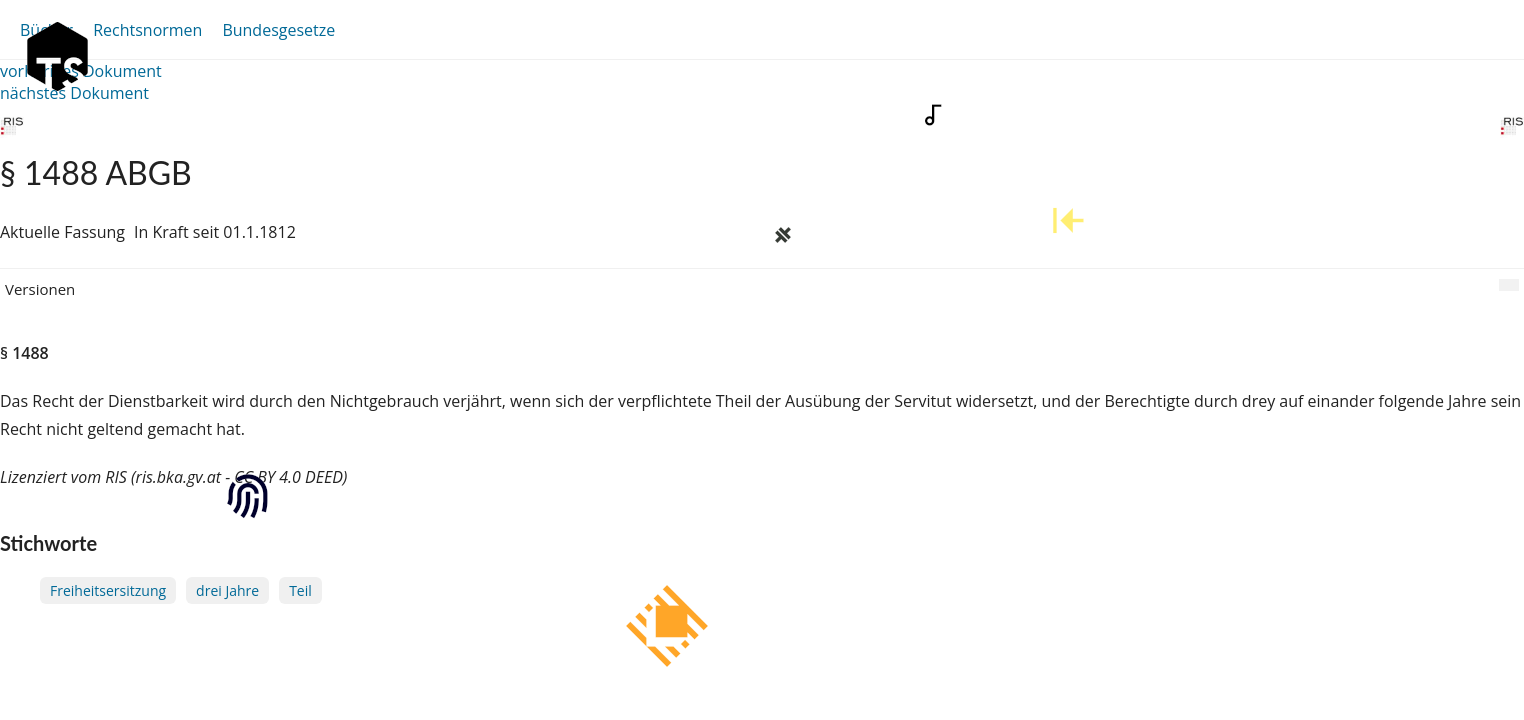 Image resolution: width=1524 pixels, height=720 pixels. Describe the element at coordinates (783, 235) in the screenshot. I see `capacitor framework logo` at that location.